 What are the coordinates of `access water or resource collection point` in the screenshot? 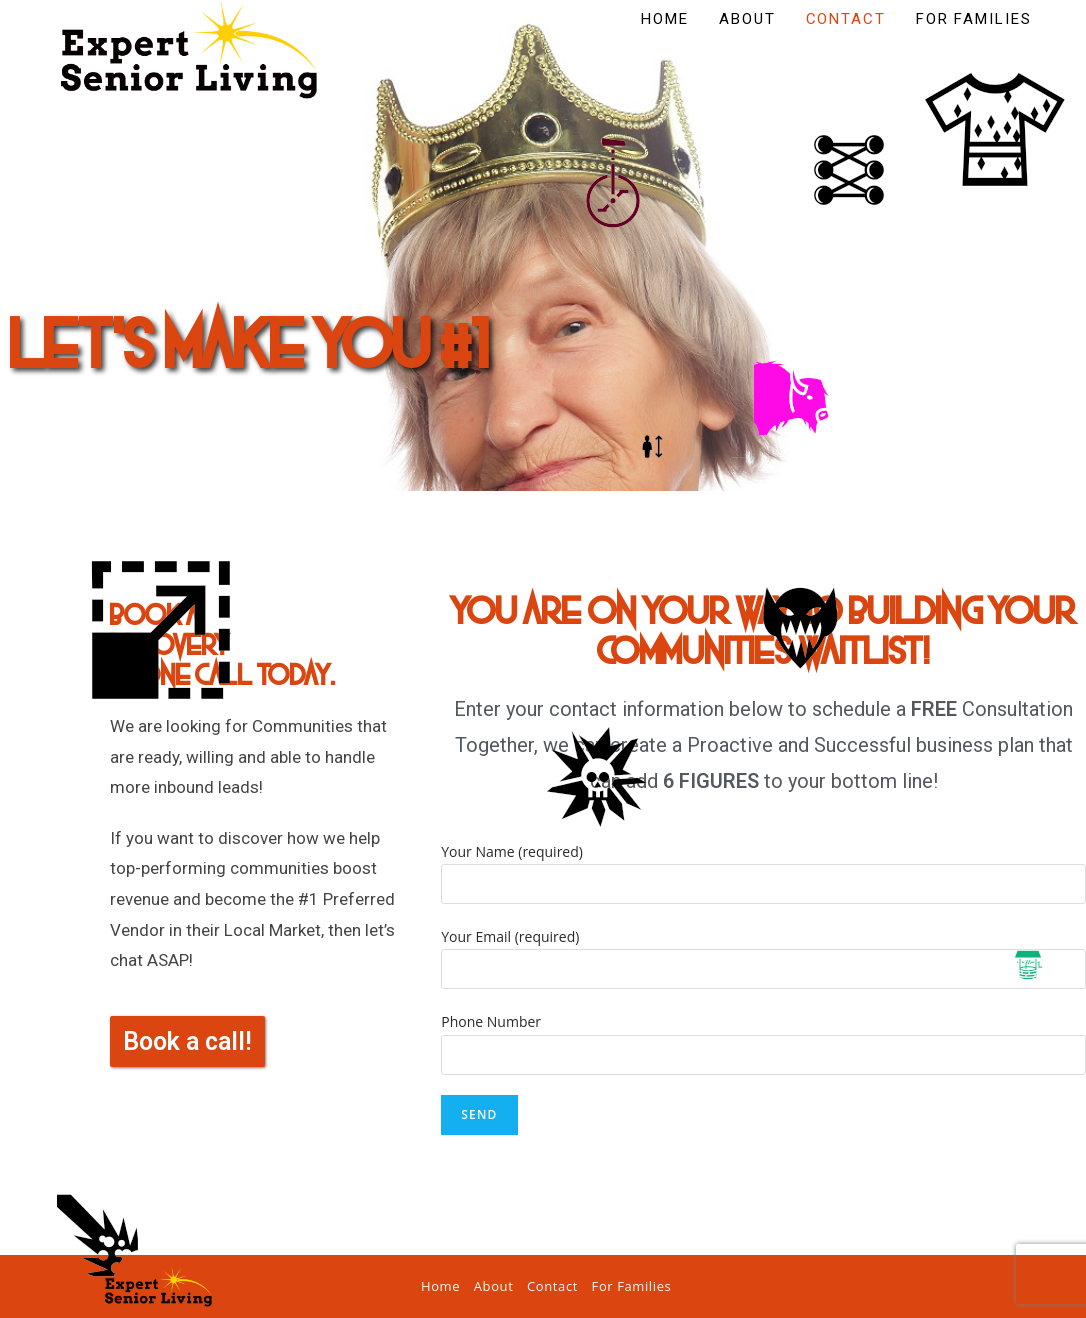 It's located at (1028, 965).